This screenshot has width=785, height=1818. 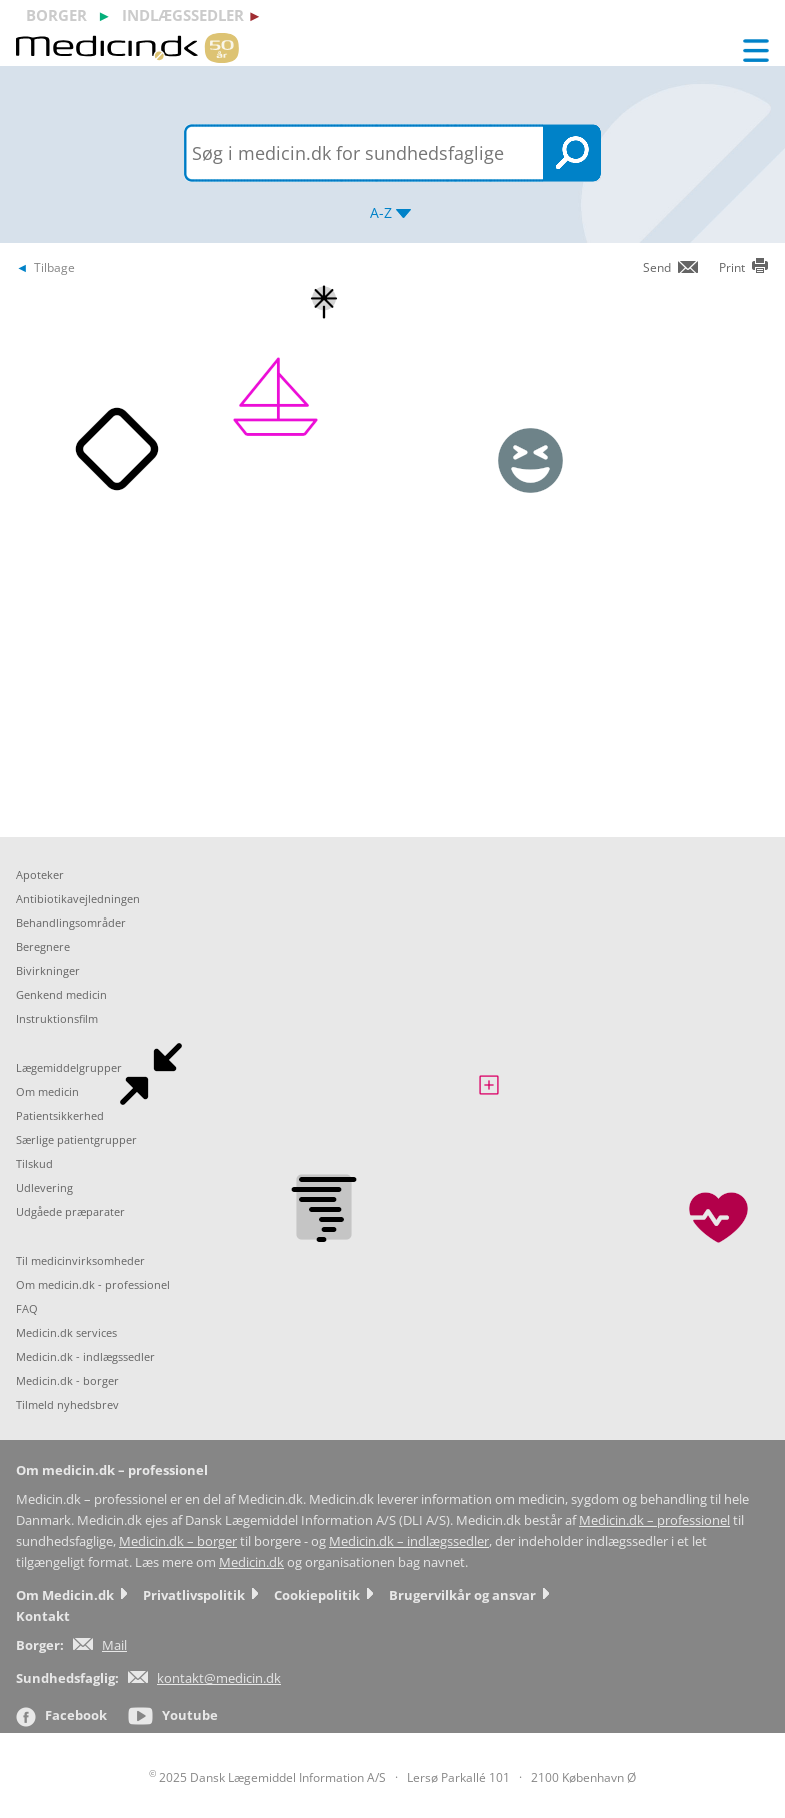 What do you see at coordinates (151, 1074) in the screenshot?
I see `minimize or collapse content` at bounding box center [151, 1074].